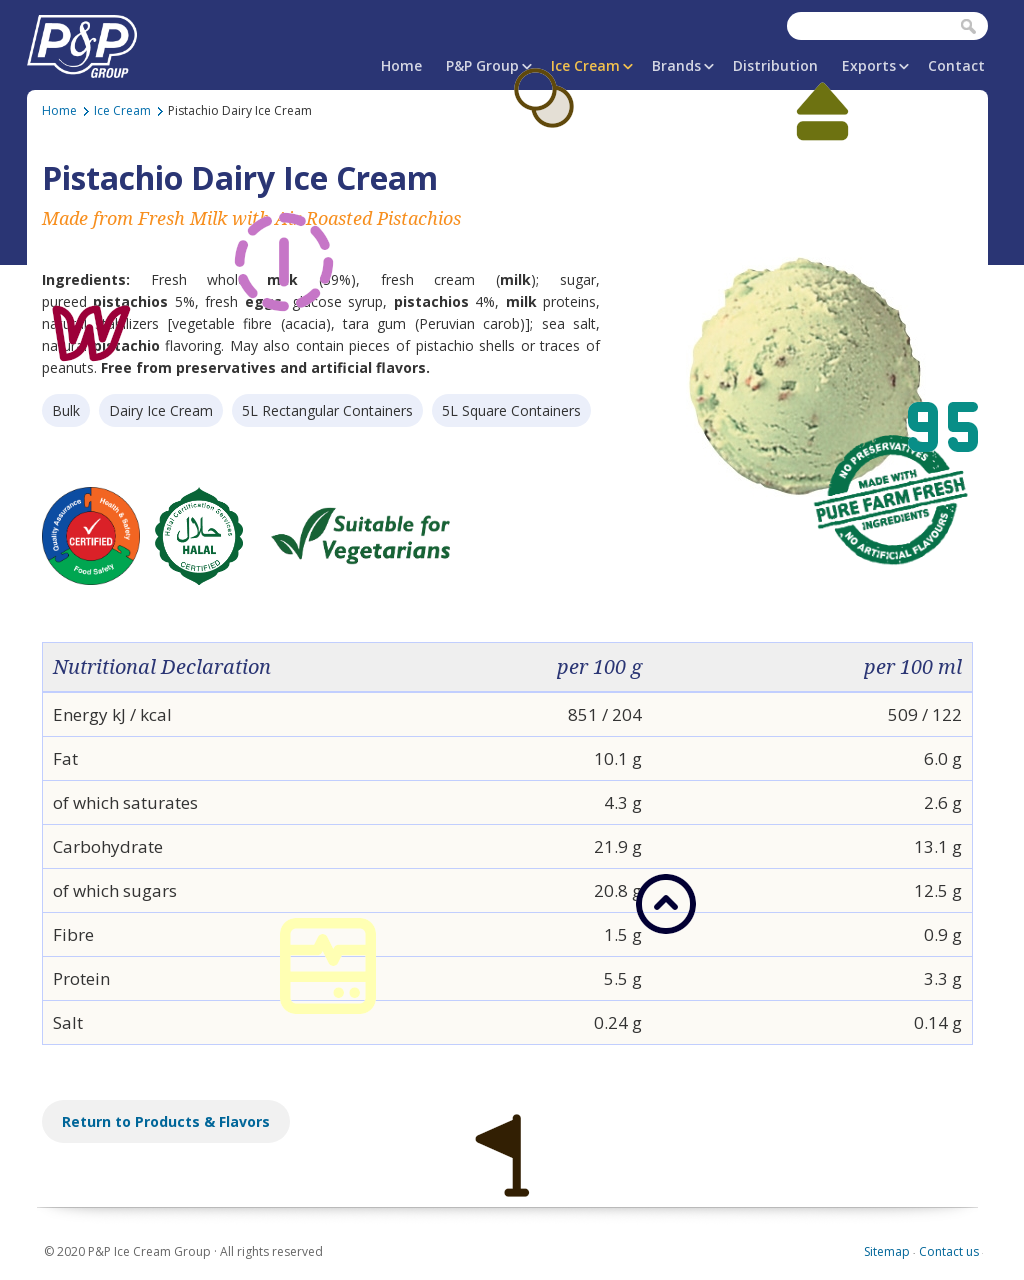  I want to click on flag or mark an important item, so click(508, 1155).